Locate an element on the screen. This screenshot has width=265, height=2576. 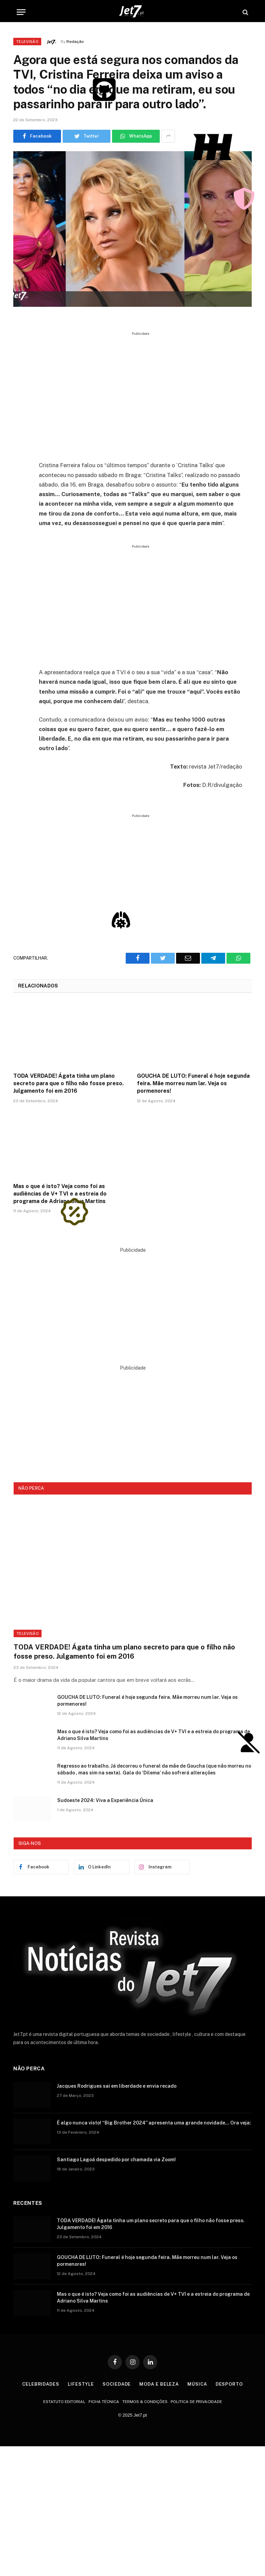
blocked or banned user is located at coordinates (249, 1742).